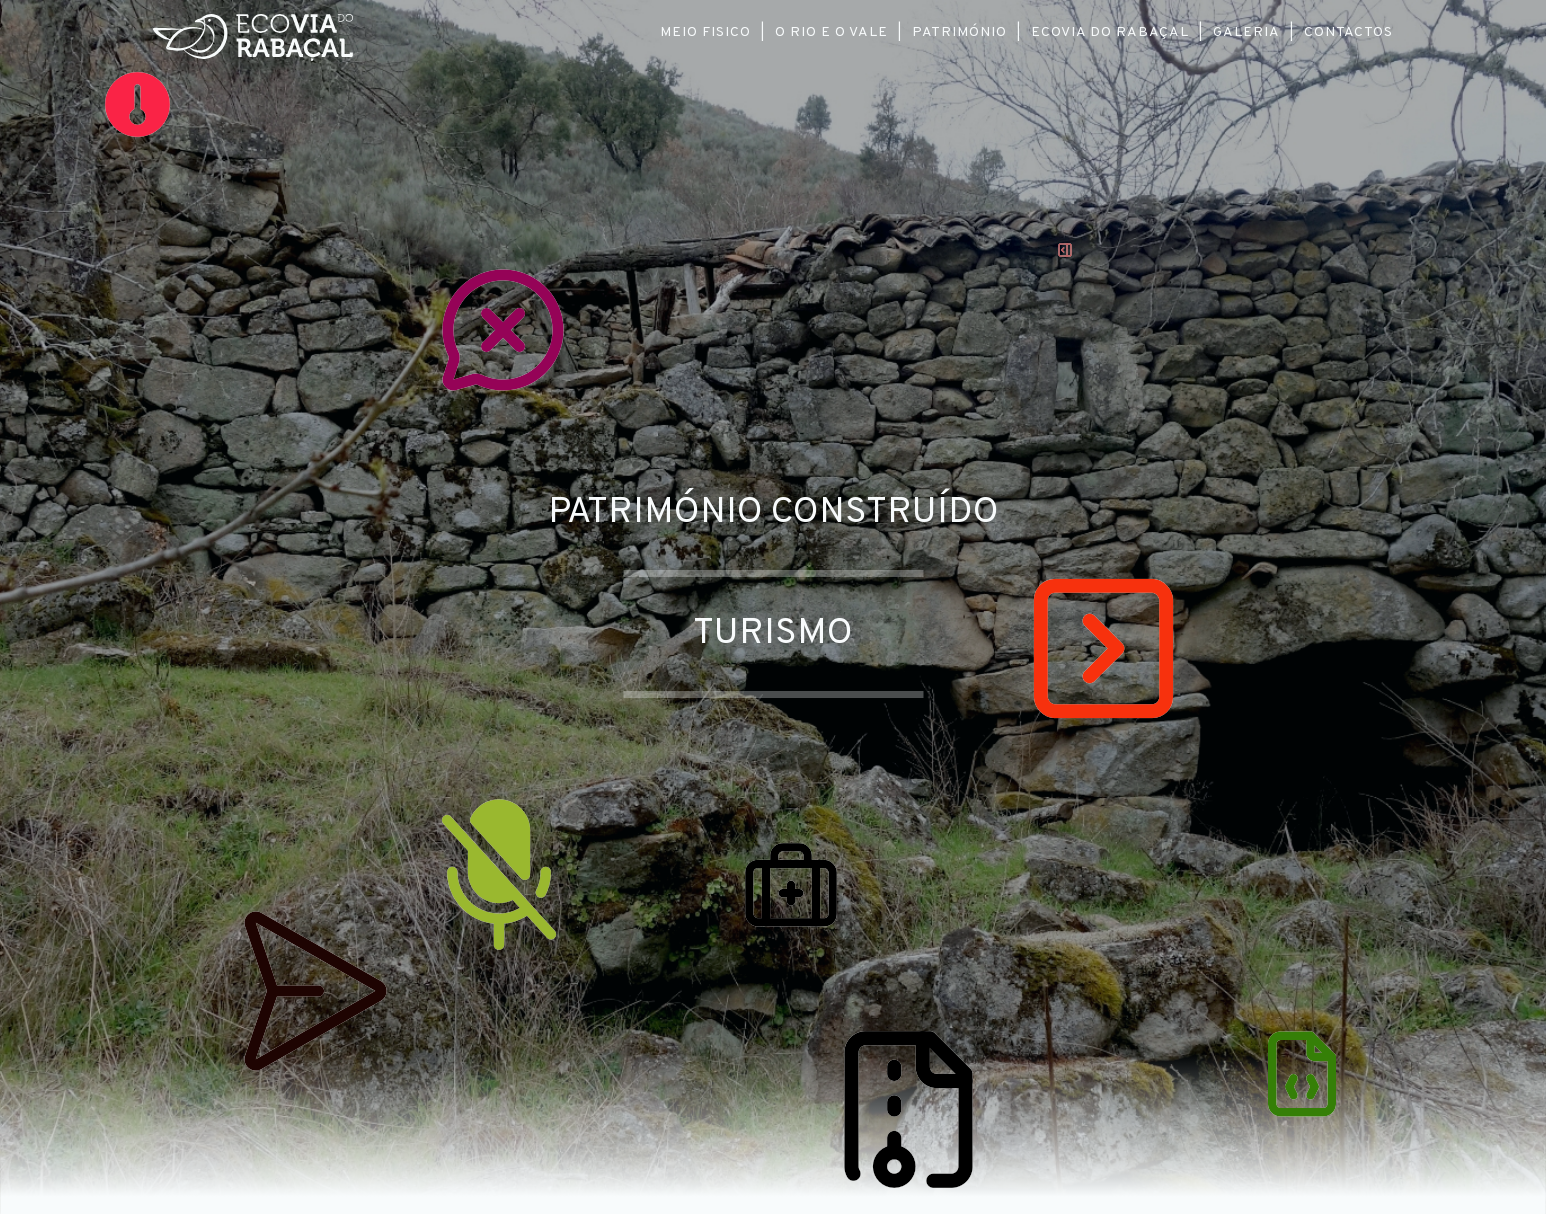 The height and width of the screenshot is (1214, 1546). I want to click on access medical or health records, so click(791, 889).